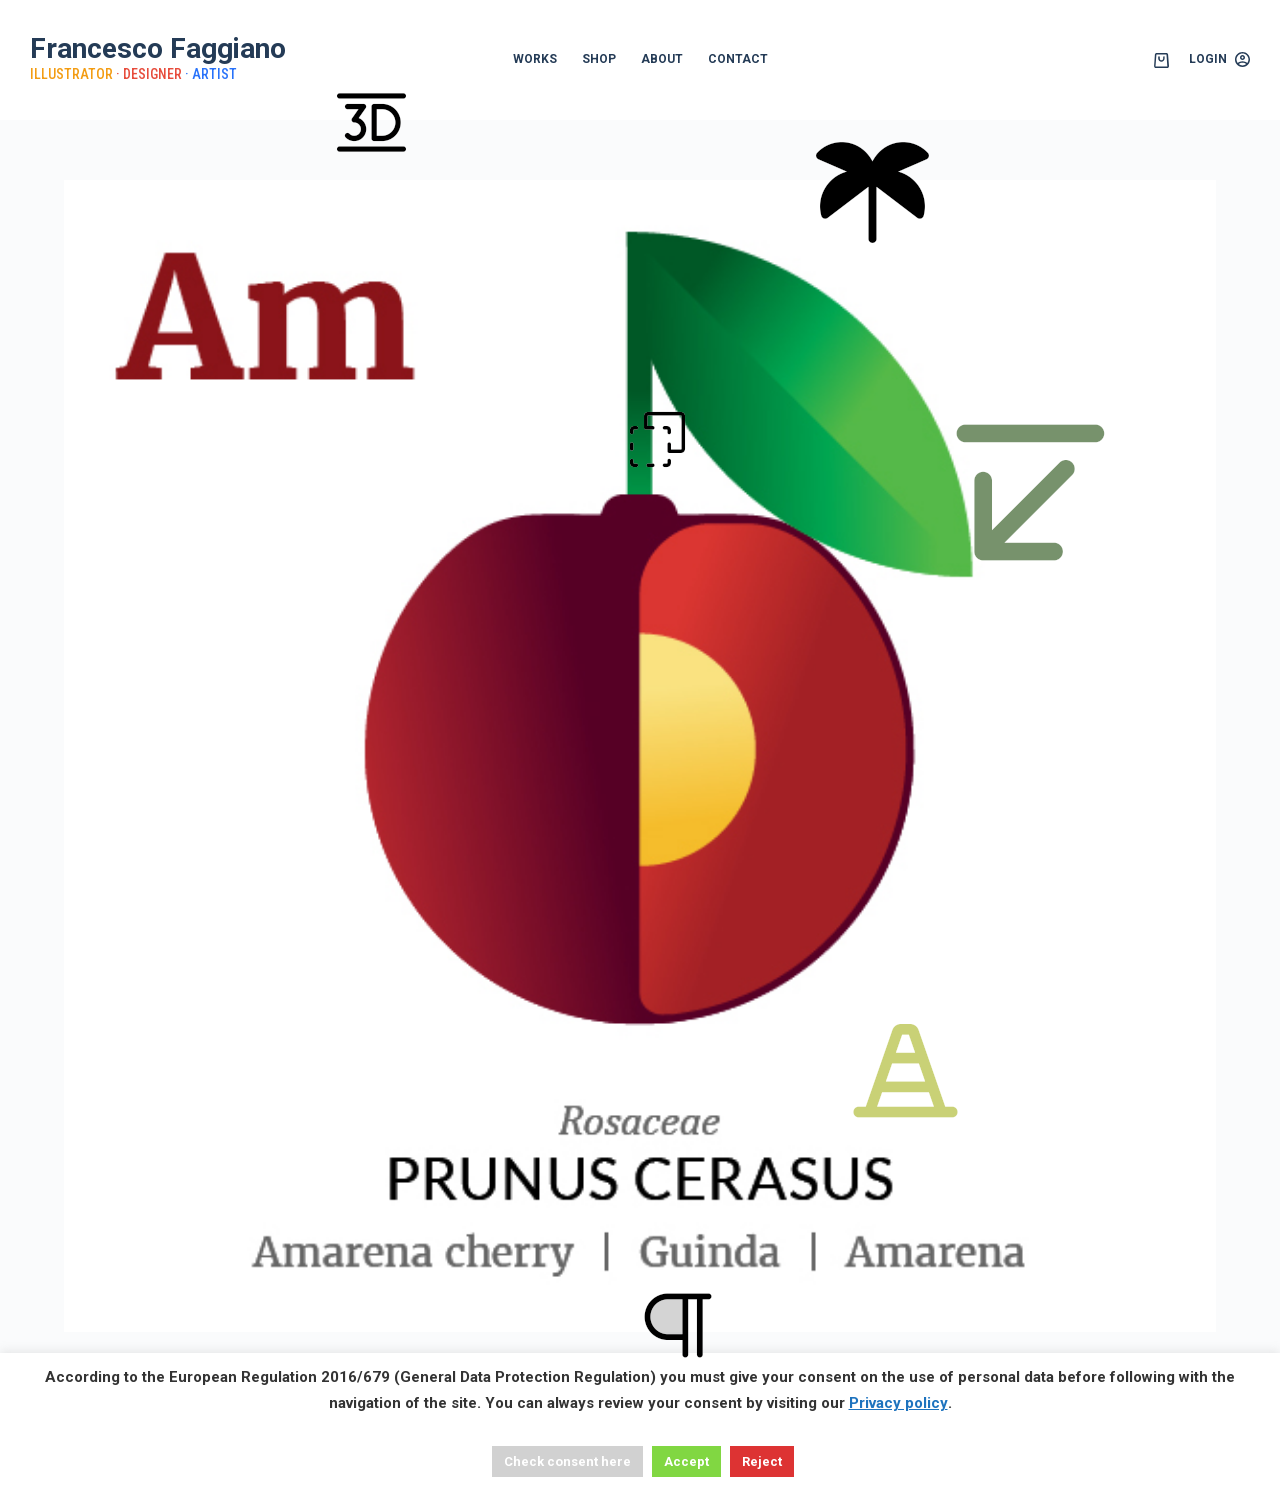  Describe the element at coordinates (905, 1072) in the screenshot. I see `indicates construction or maintenance in progress` at that location.